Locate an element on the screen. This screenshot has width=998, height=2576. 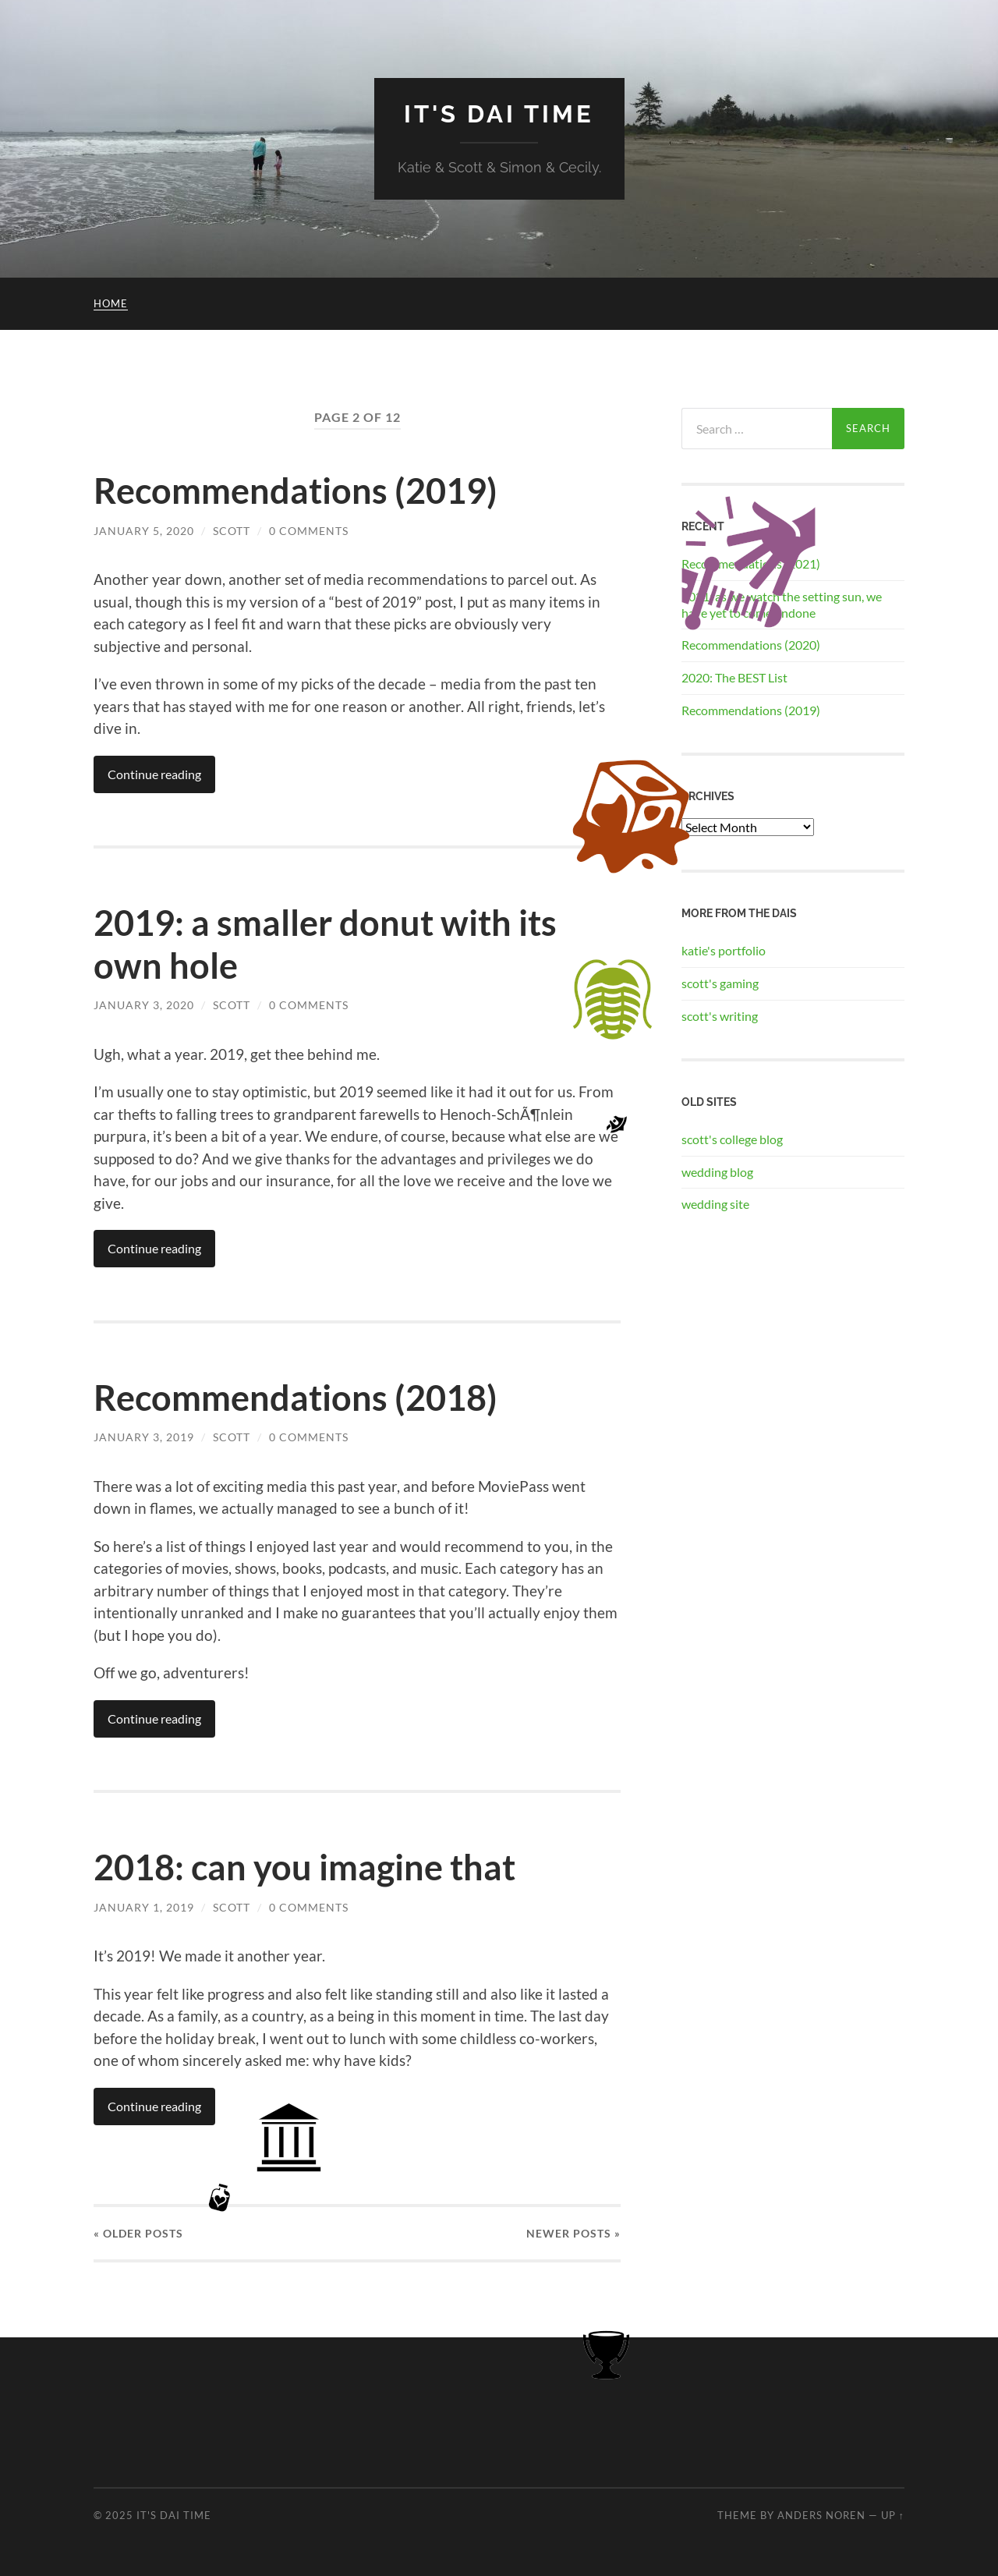
select halberd weapon in game inventory is located at coordinates (617, 1125).